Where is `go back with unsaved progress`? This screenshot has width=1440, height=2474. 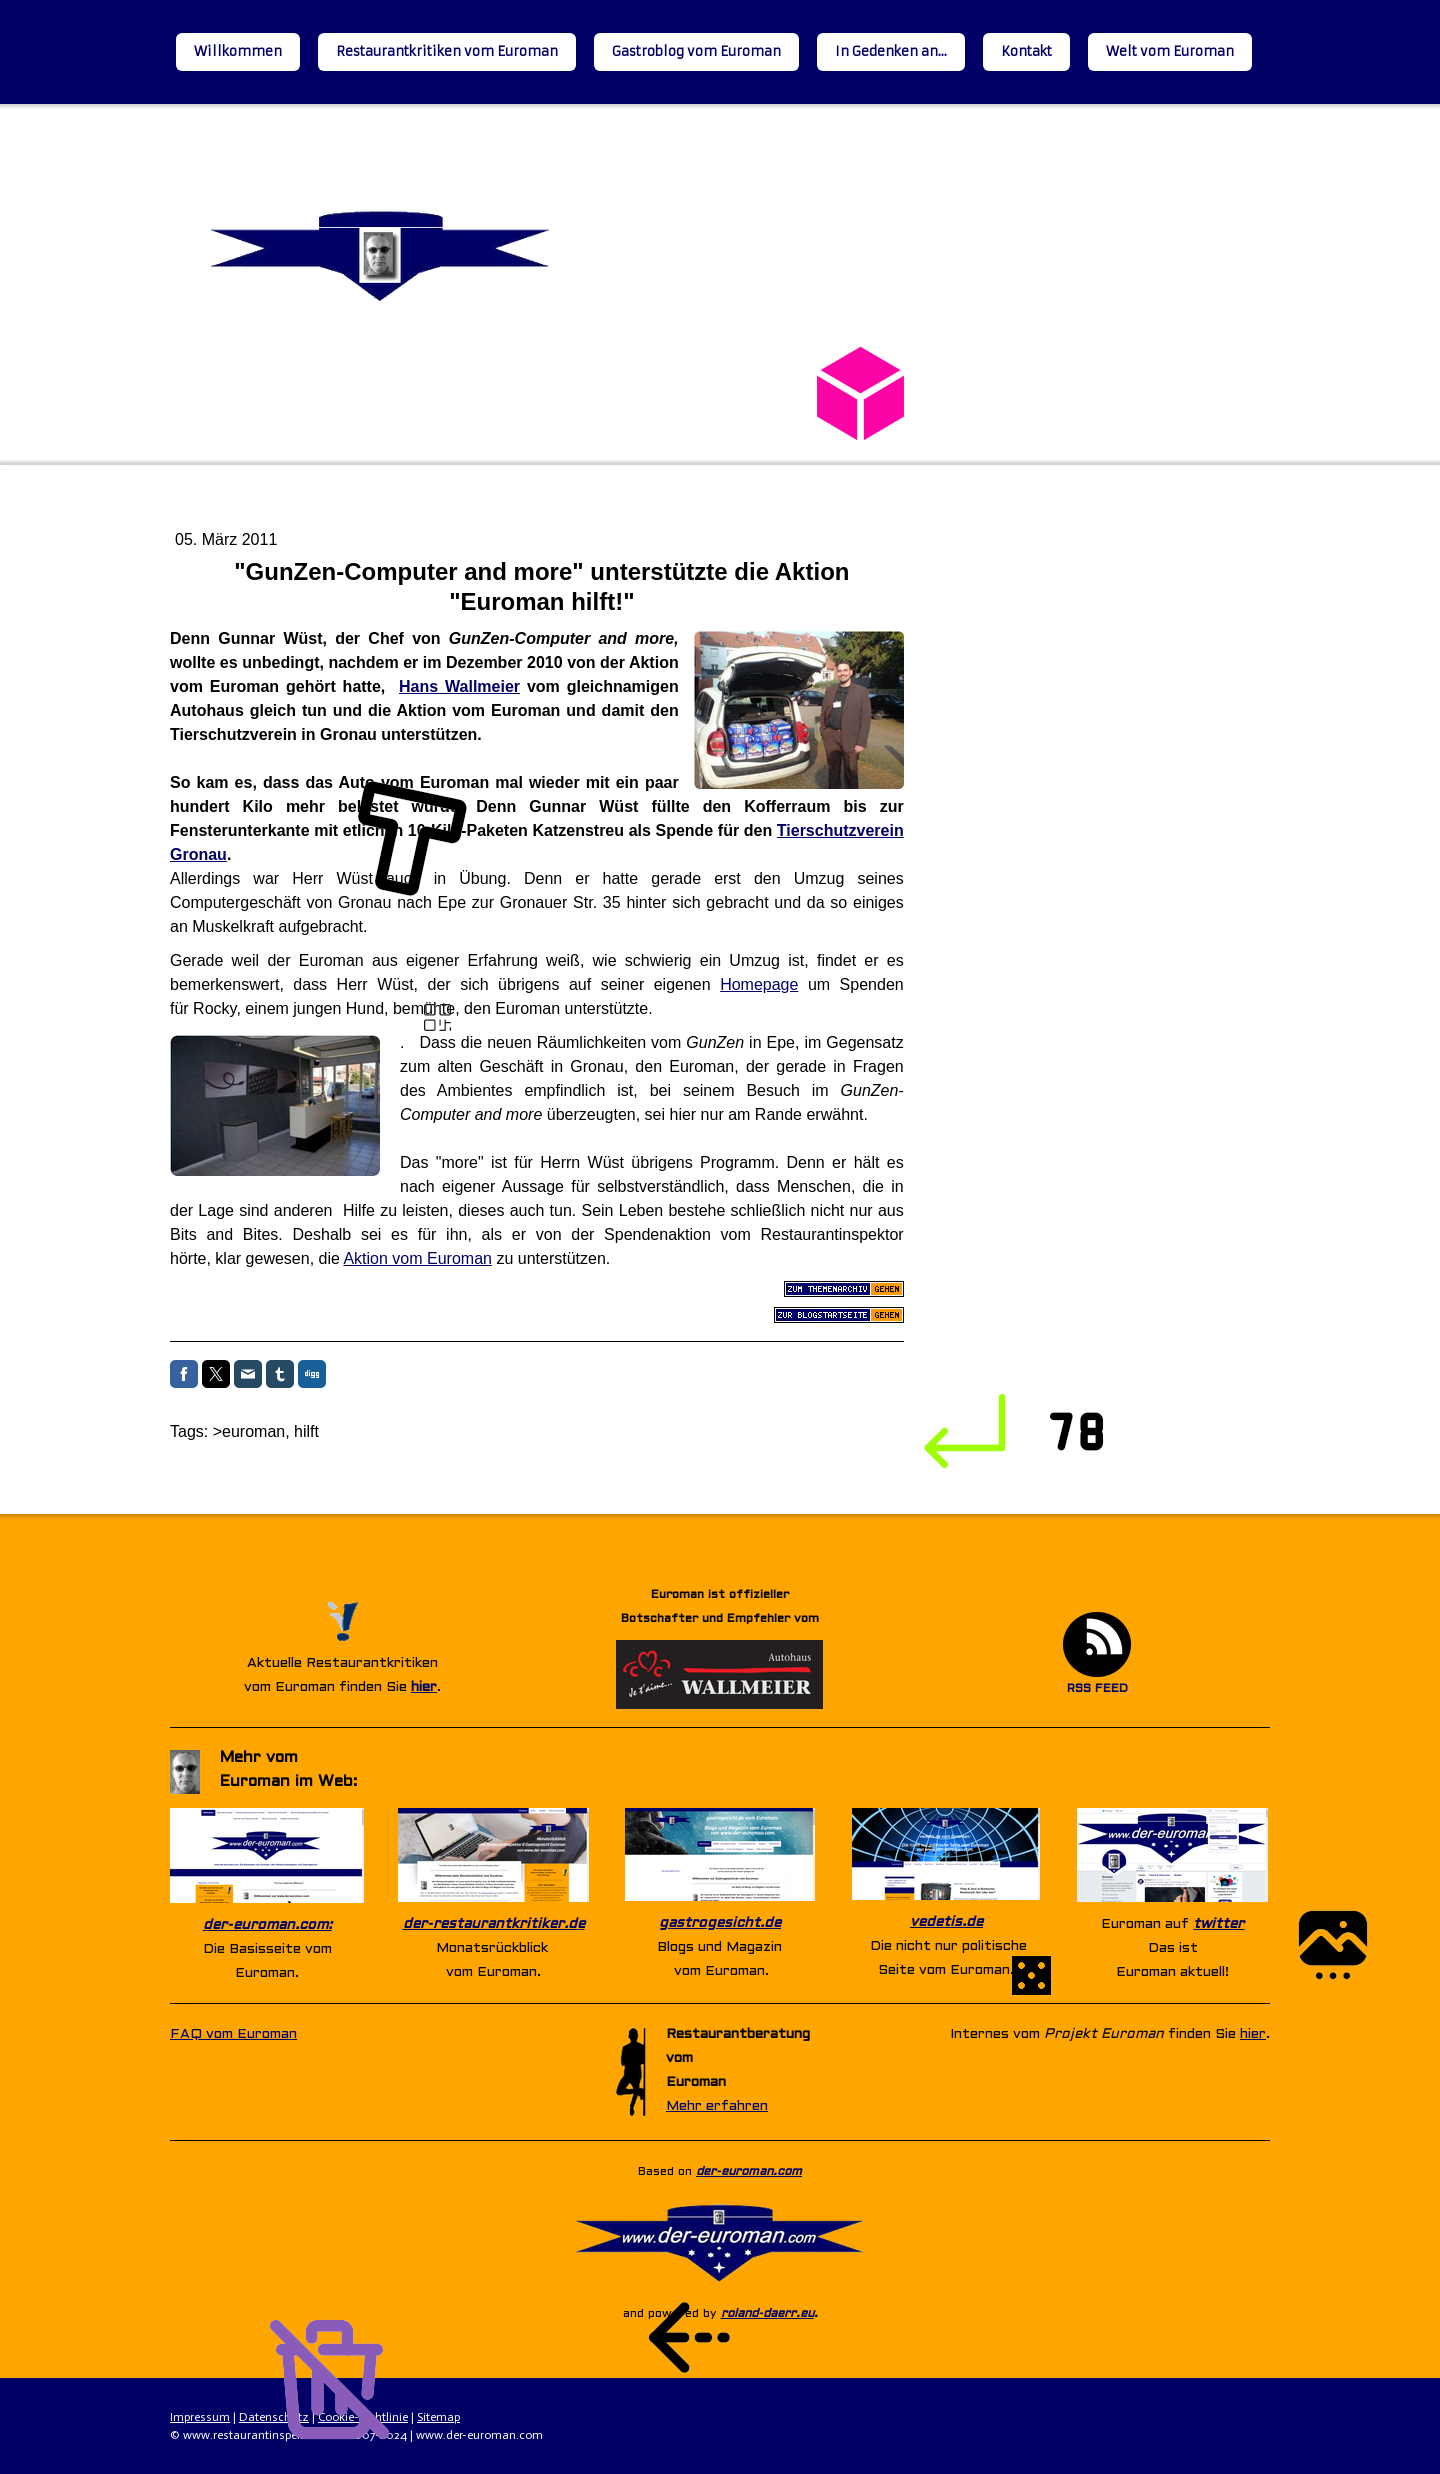 go back with unsaved progress is located at coordinates (689, 2337).